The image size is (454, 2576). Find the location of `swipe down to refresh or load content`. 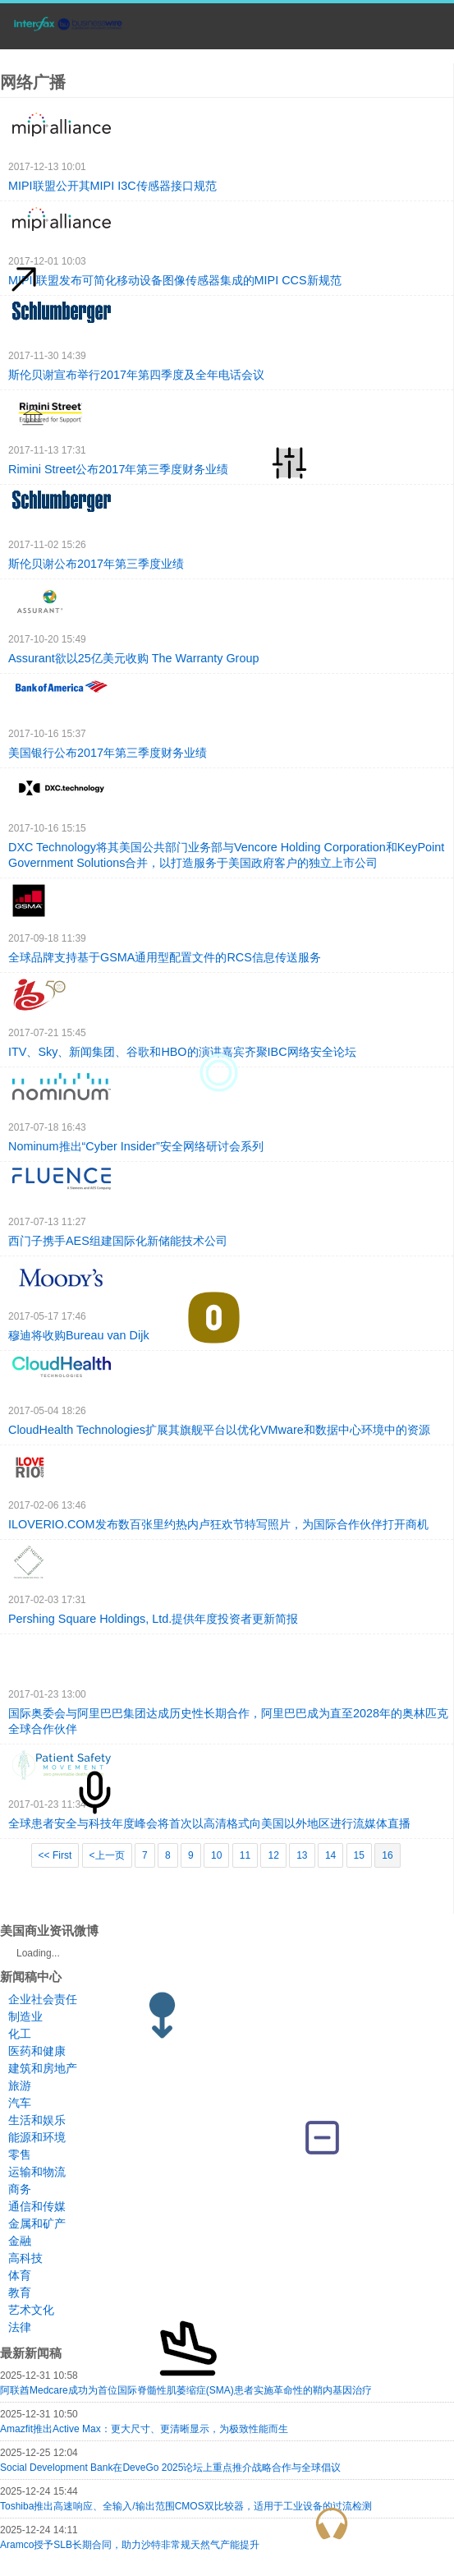

swipe down to refresh or load content is located at coordinates (162, 2015).